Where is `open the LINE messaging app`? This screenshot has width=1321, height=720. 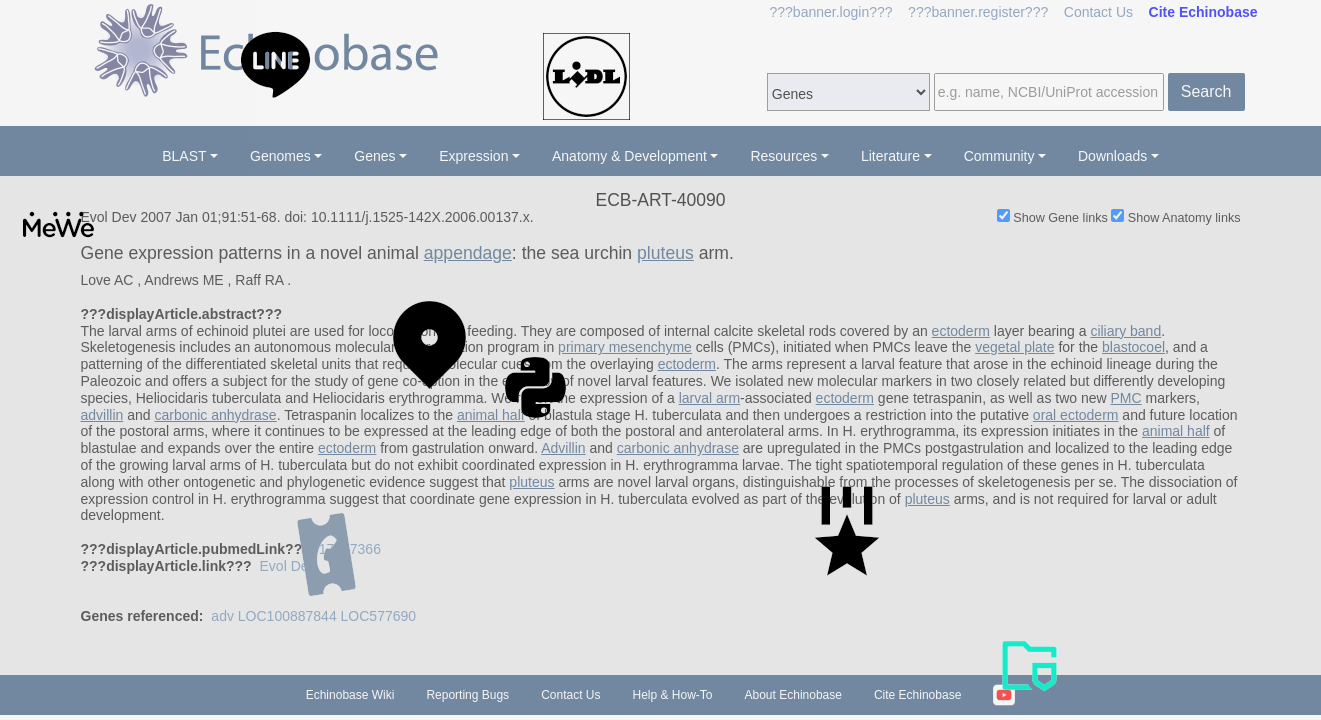 open the LINE messaging app is located at coordinates (275, 64).